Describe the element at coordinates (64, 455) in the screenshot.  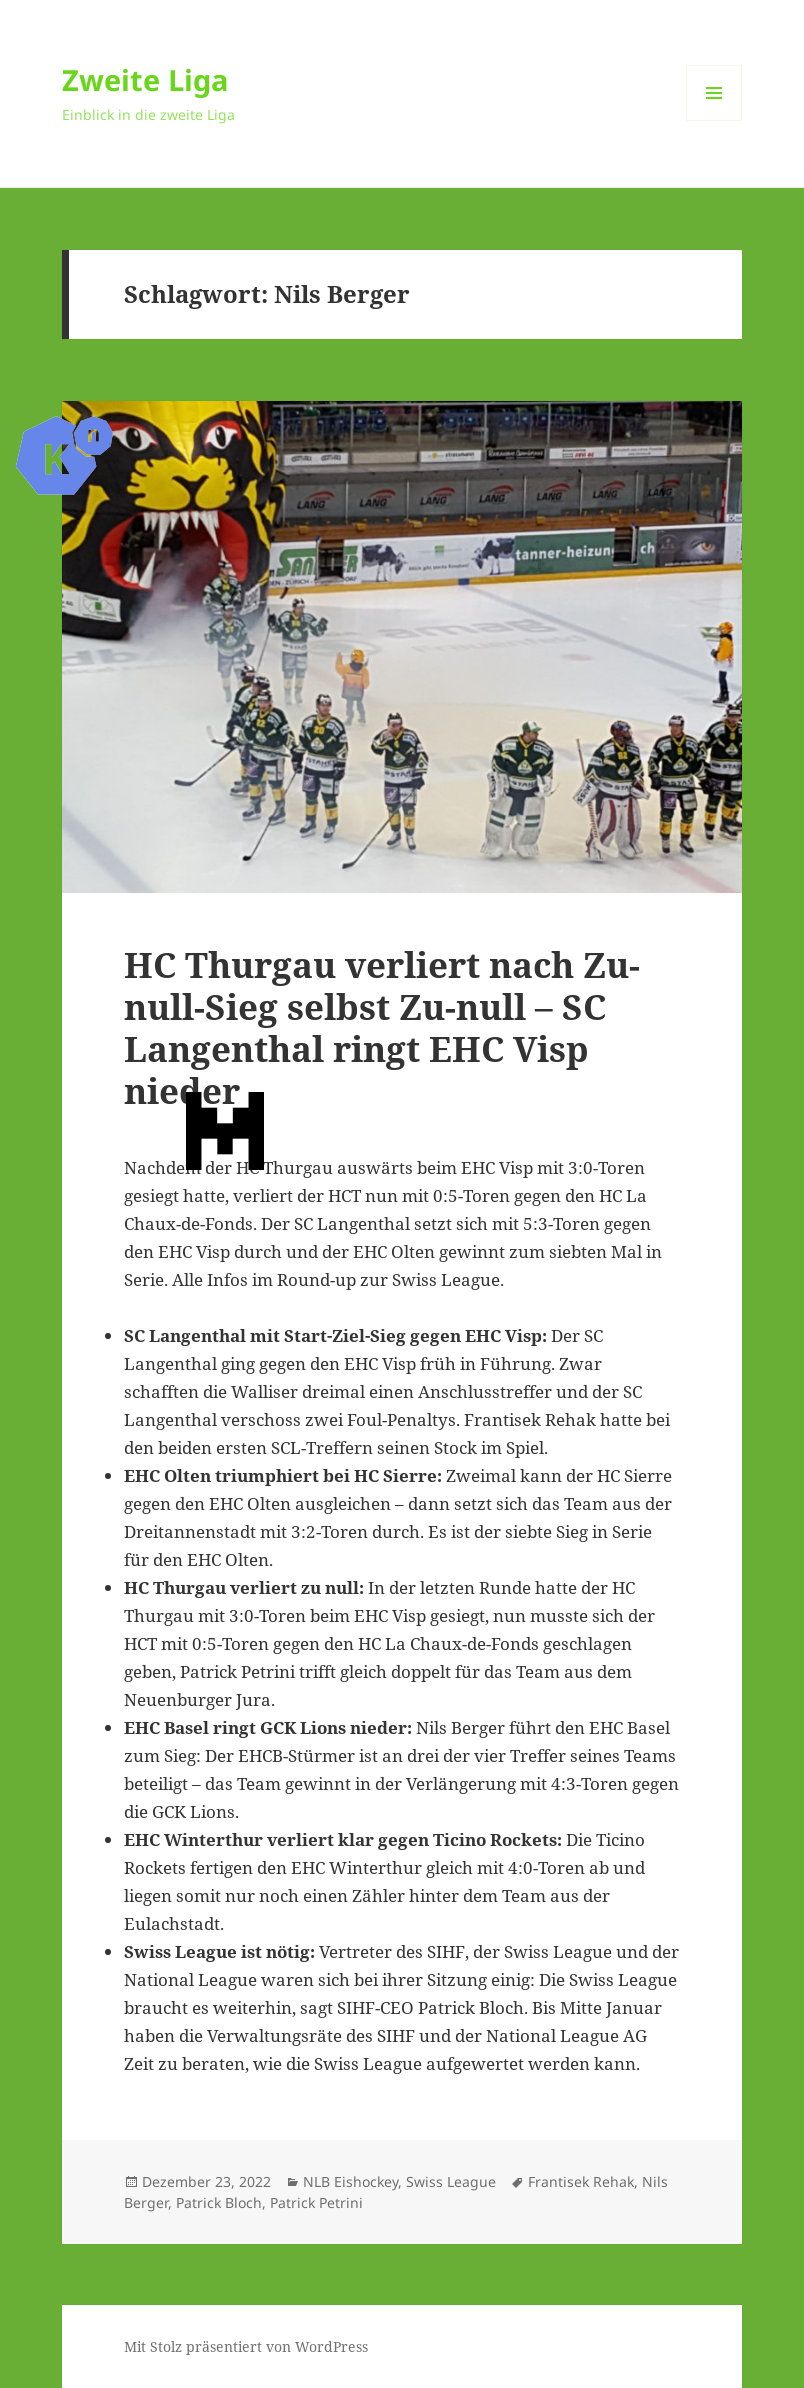
I see `knative serverless platform logo` at that location.